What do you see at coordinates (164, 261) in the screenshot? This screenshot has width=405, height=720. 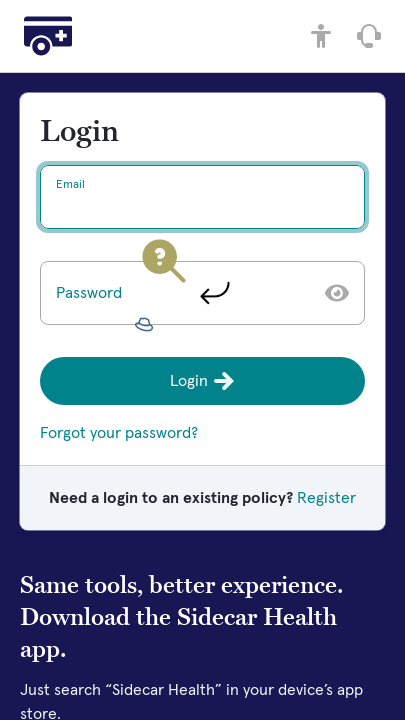 I see `search for help or support topics` at bounding box center [164, 261].